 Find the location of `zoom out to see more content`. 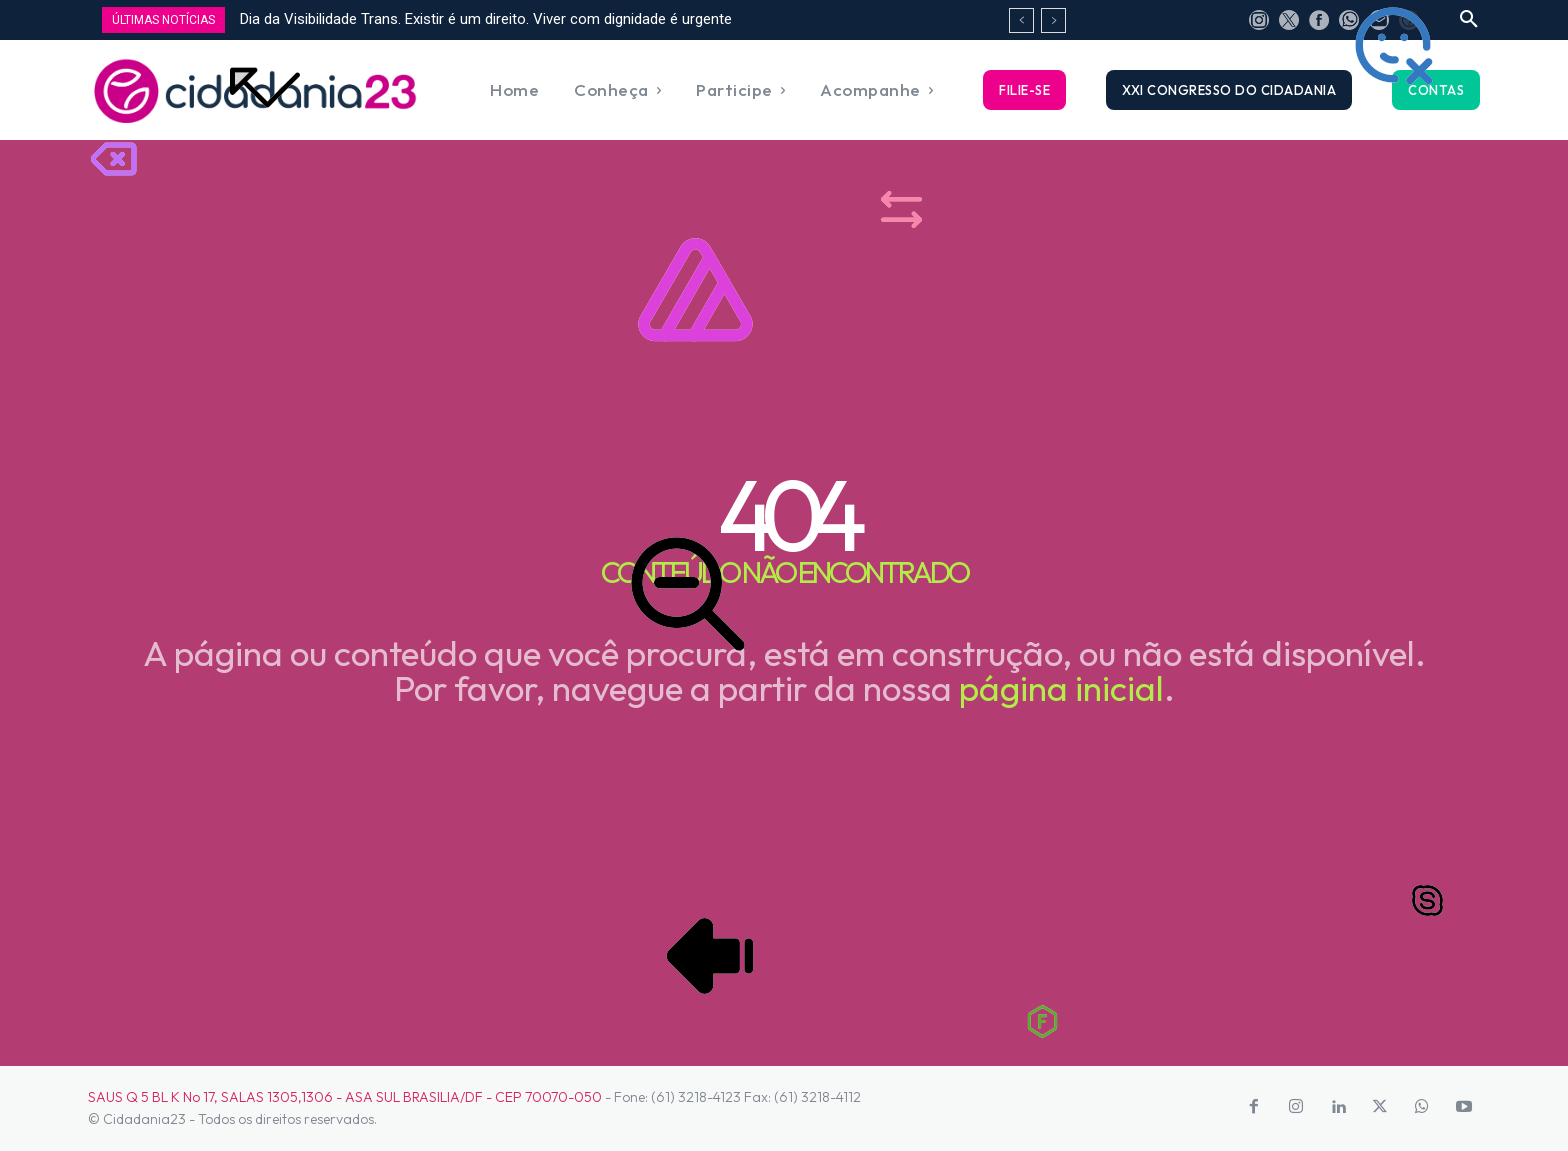

zoom out to see more content is located at coordinates (688, 594).